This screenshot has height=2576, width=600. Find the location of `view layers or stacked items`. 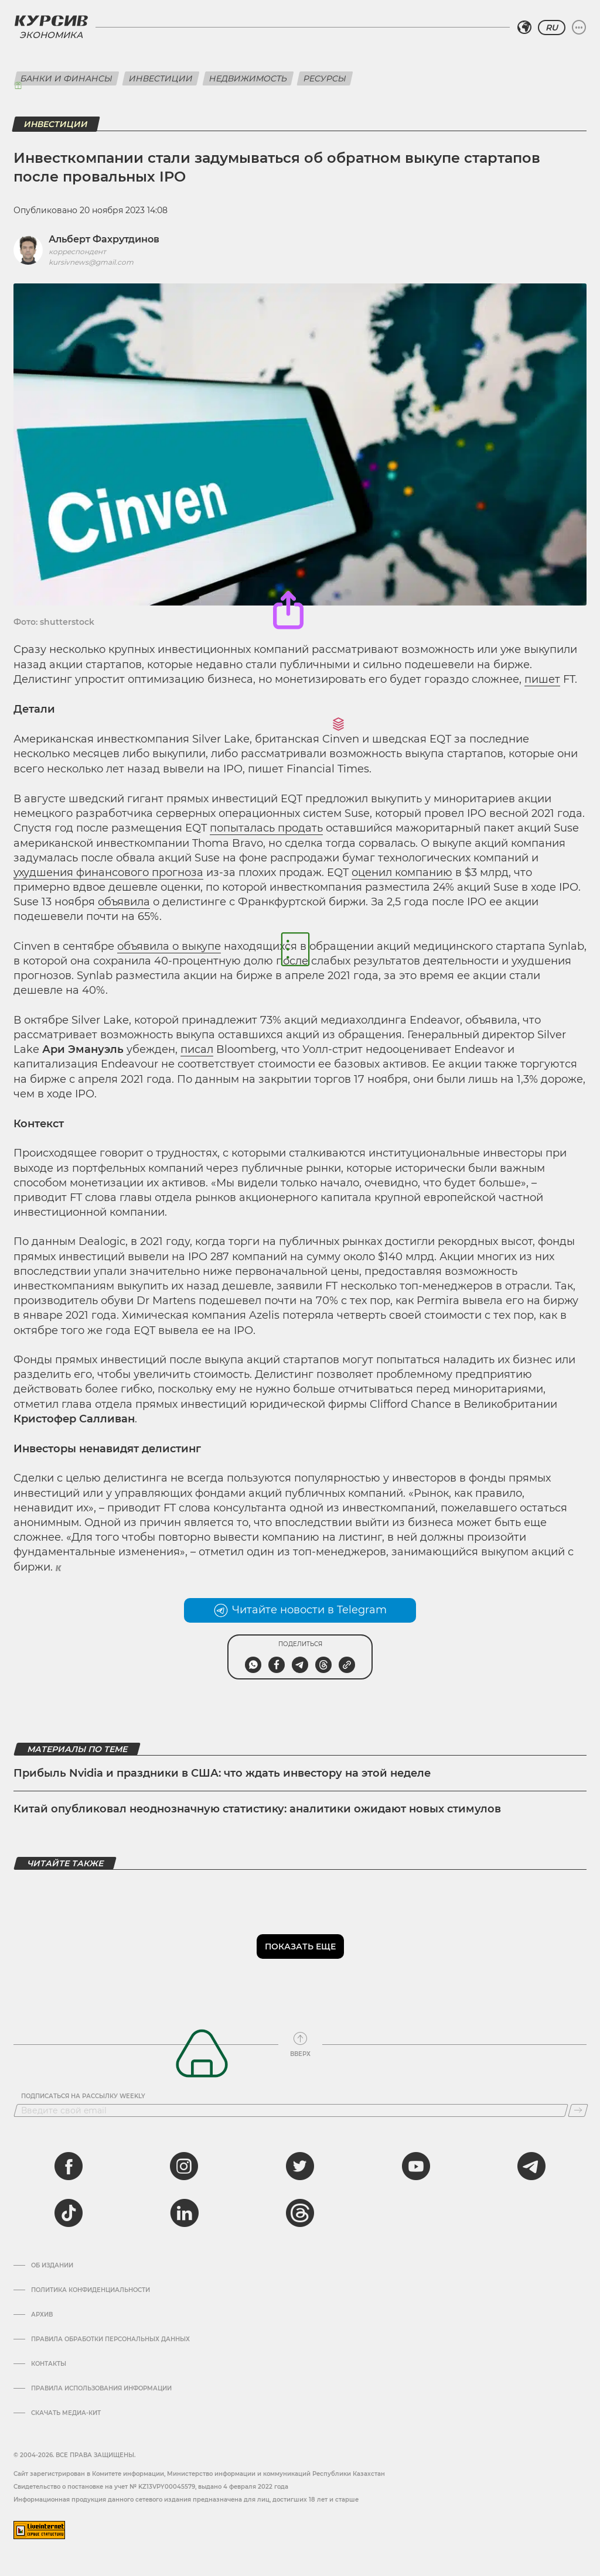

view layers or stacked items is located at coordinates (338, 724).